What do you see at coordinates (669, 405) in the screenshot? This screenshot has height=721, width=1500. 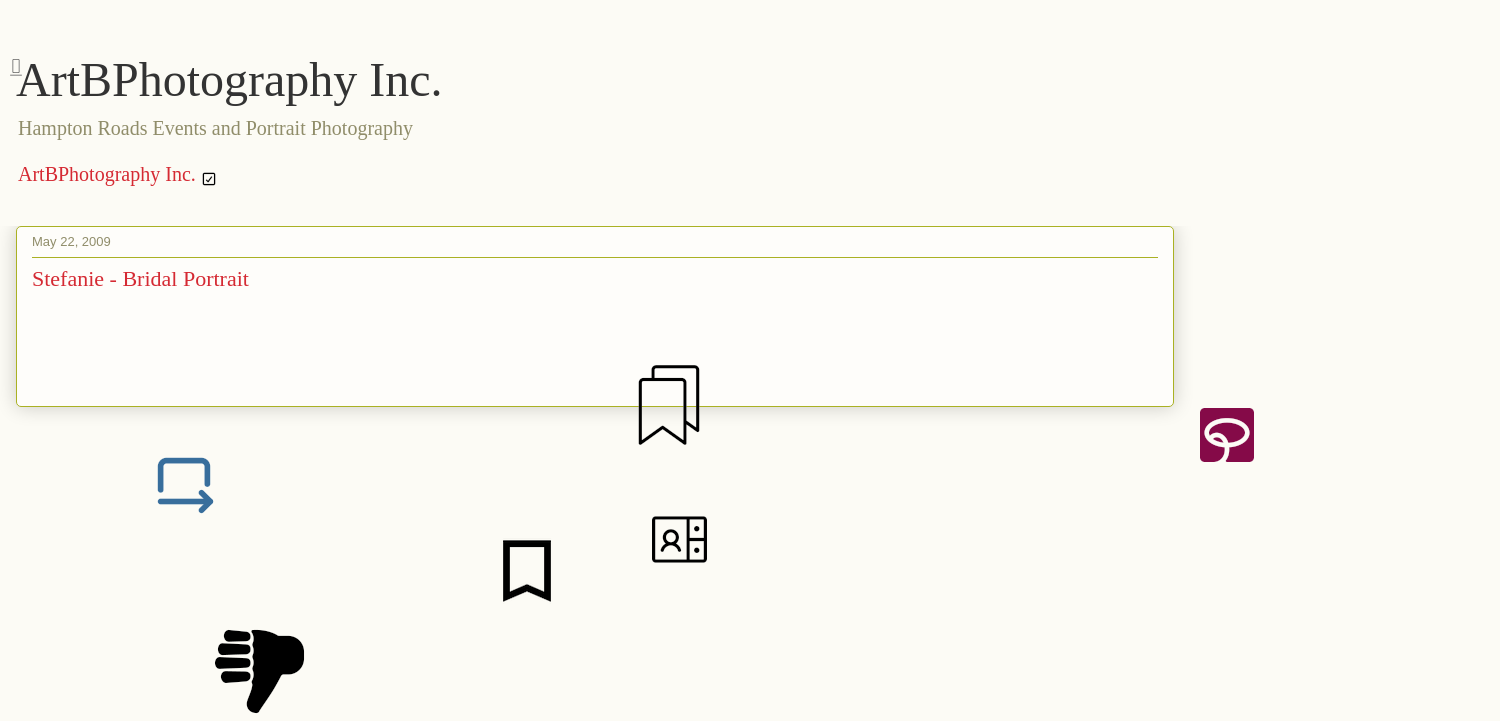 I see `view your saved bookmarks` at bounding box center [669, 405].